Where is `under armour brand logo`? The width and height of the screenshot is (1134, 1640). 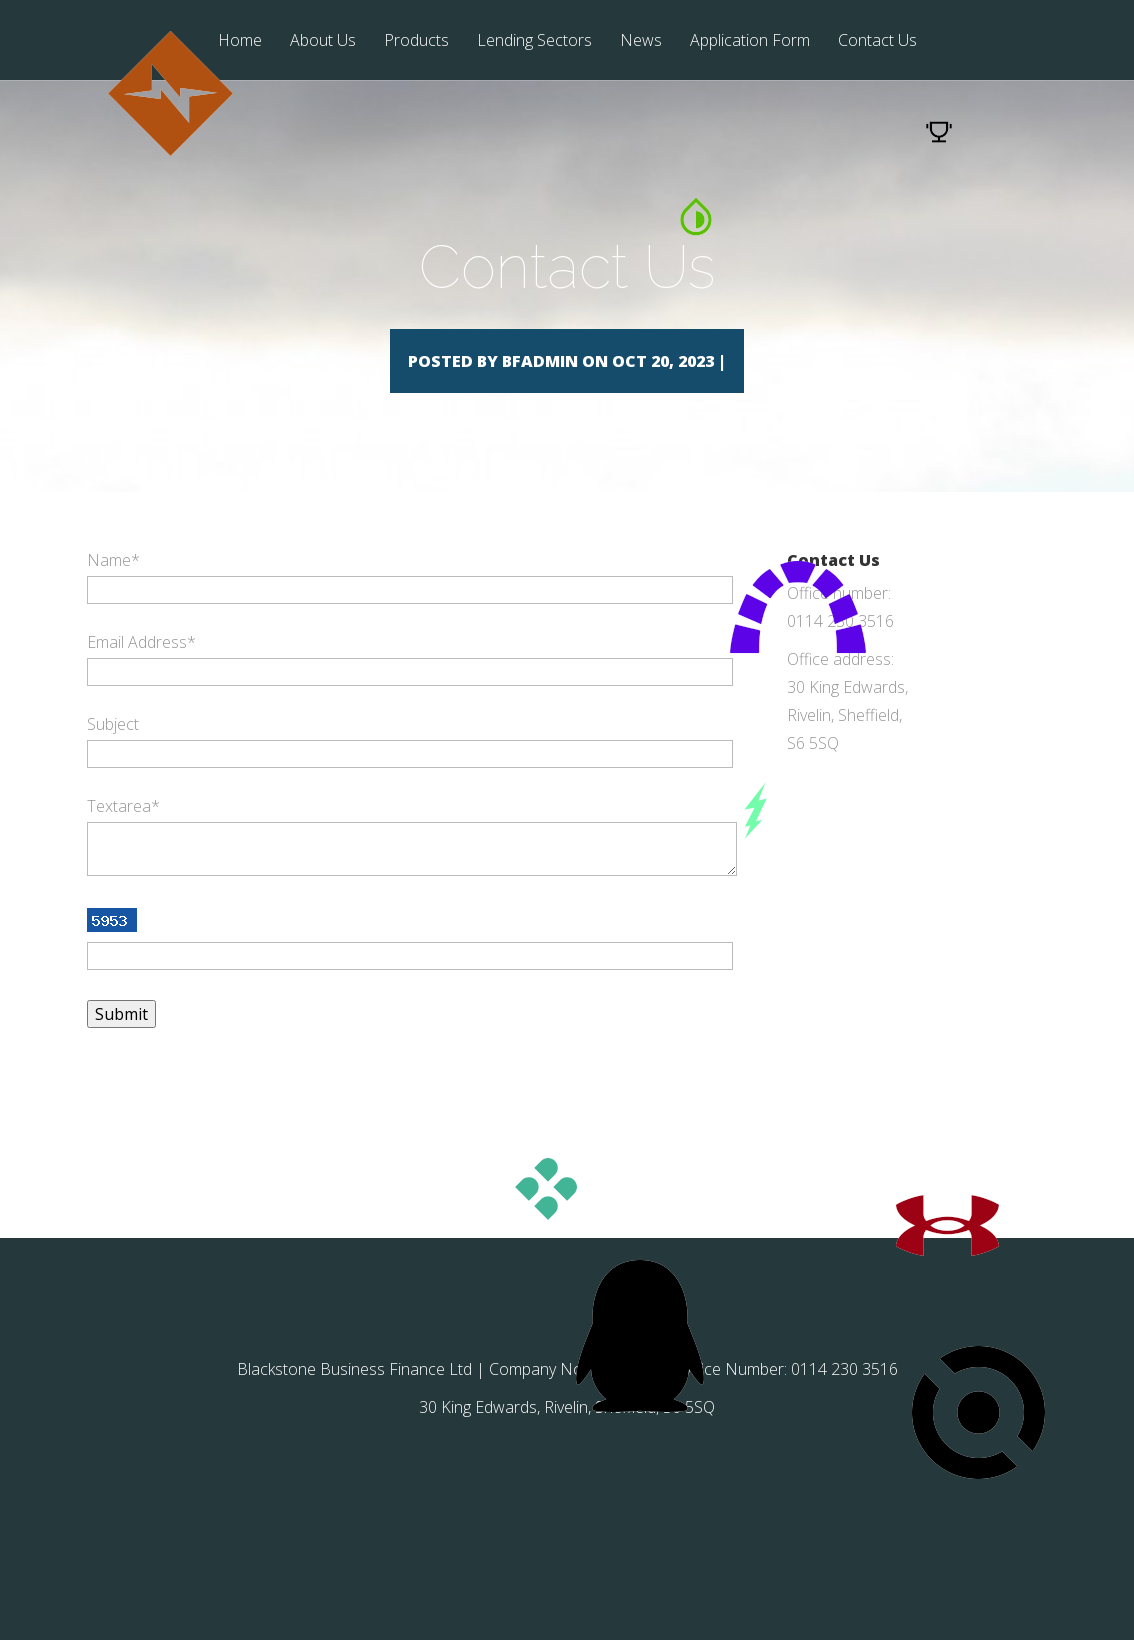 under armour brand logo is located at coordinates (947, 1225).